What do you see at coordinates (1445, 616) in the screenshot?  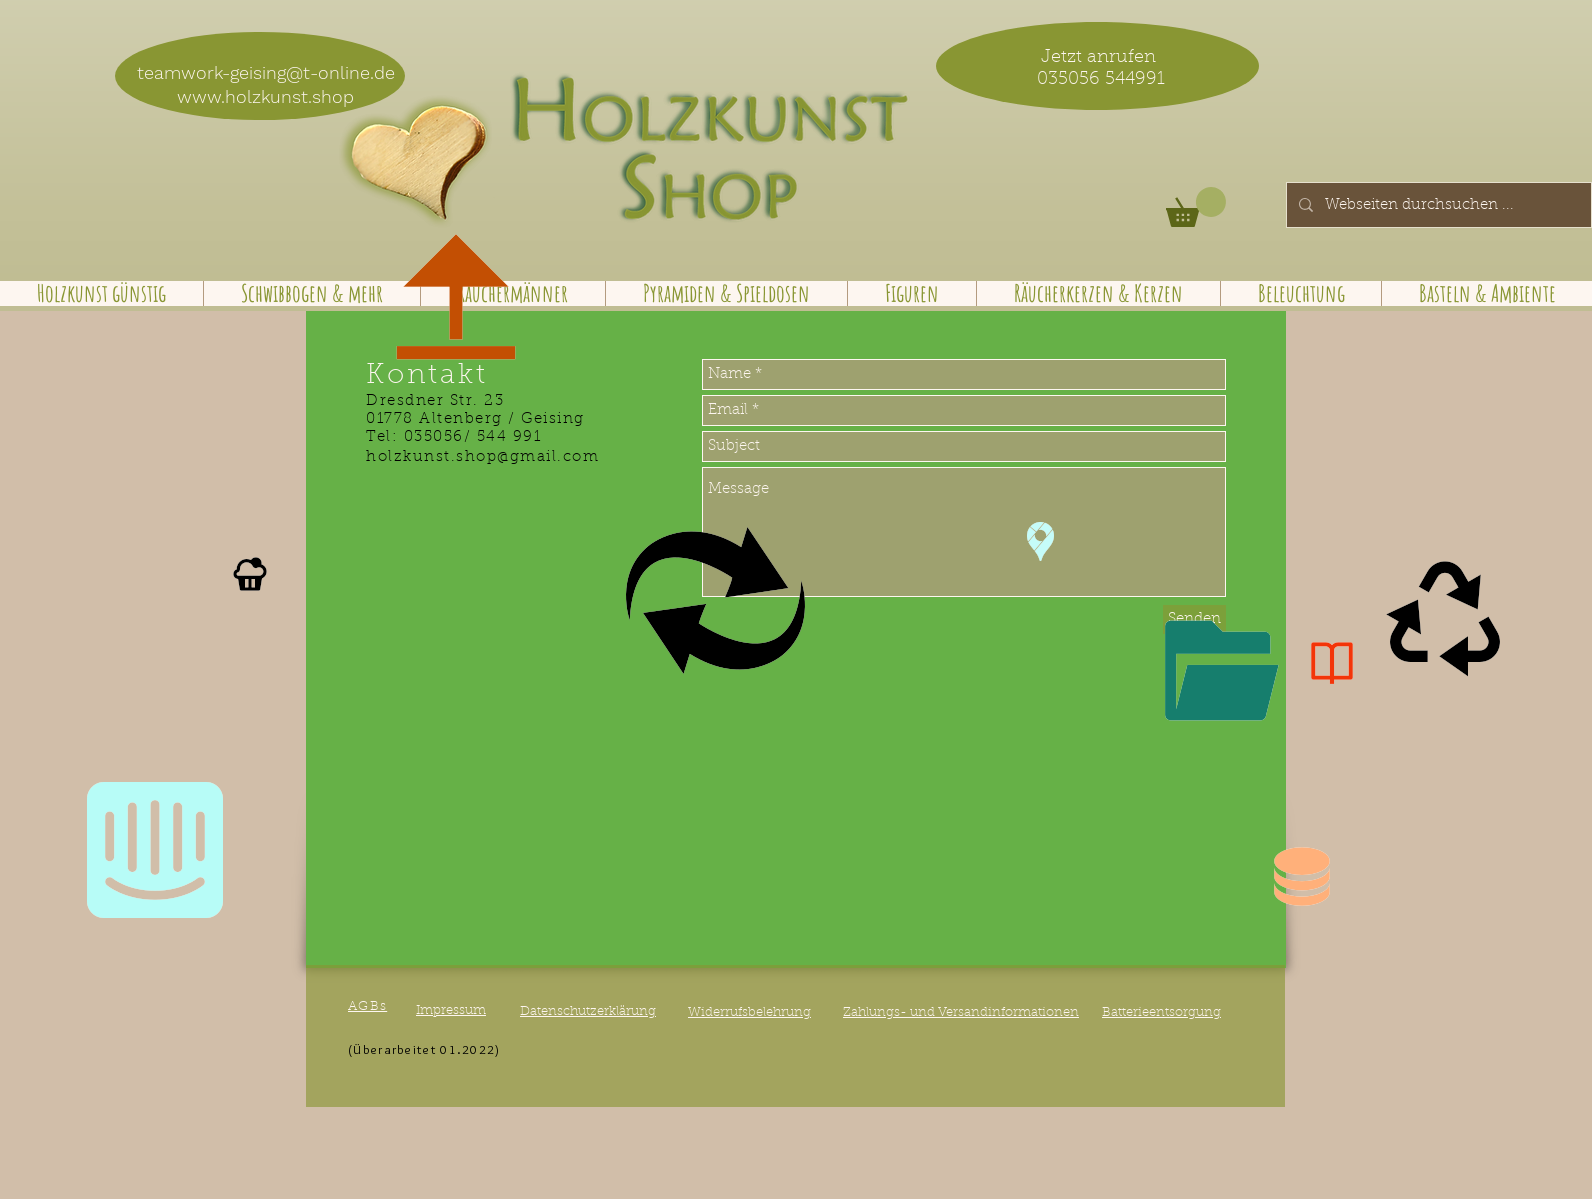 I see `indicates recyclable or eco-friendly content` at bounding box center [1445, 616].